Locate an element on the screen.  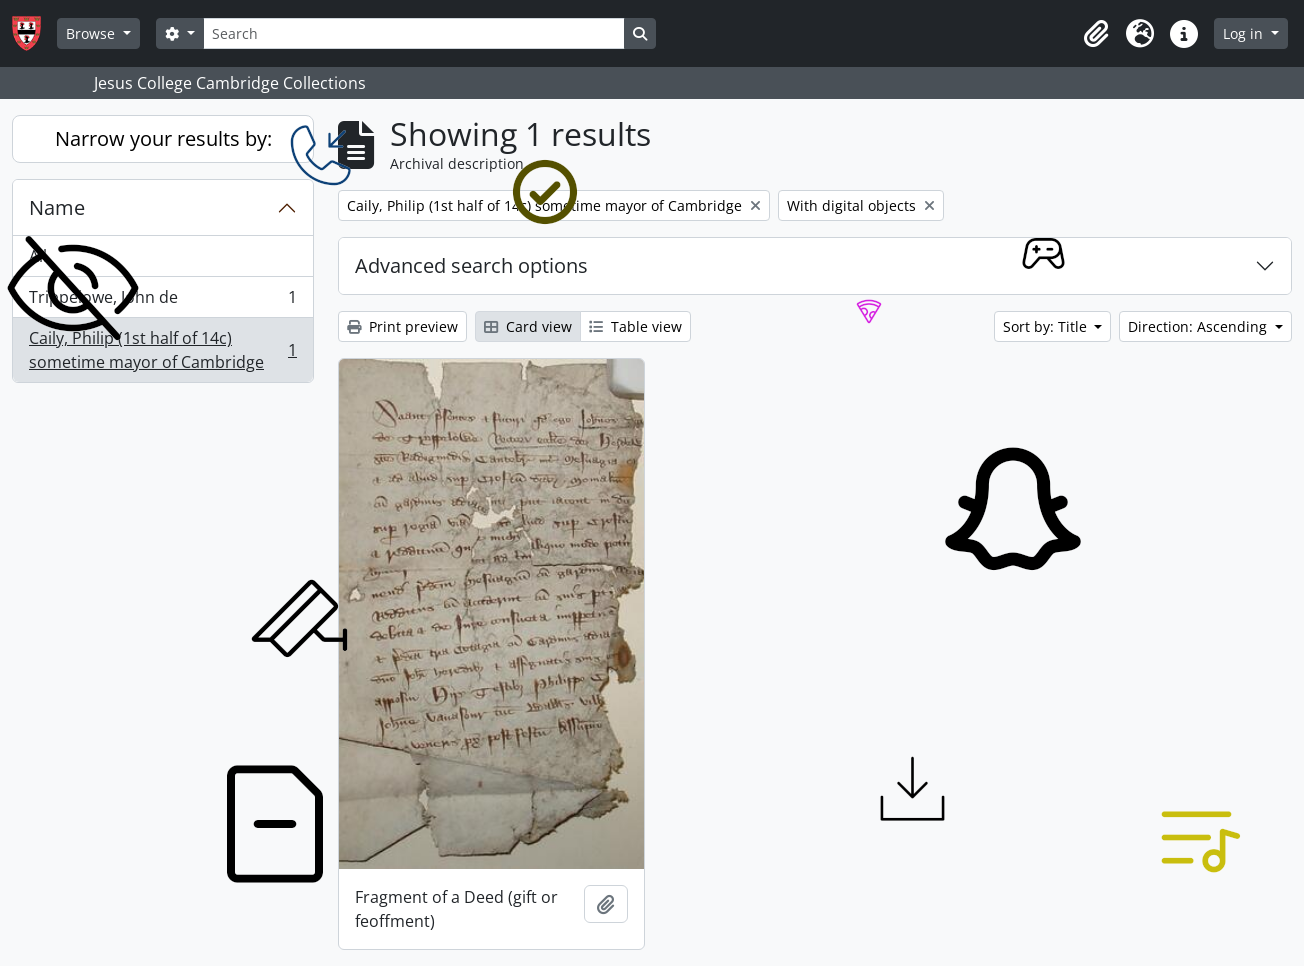
access games or gaming features is located at coordinates (1043, 253).